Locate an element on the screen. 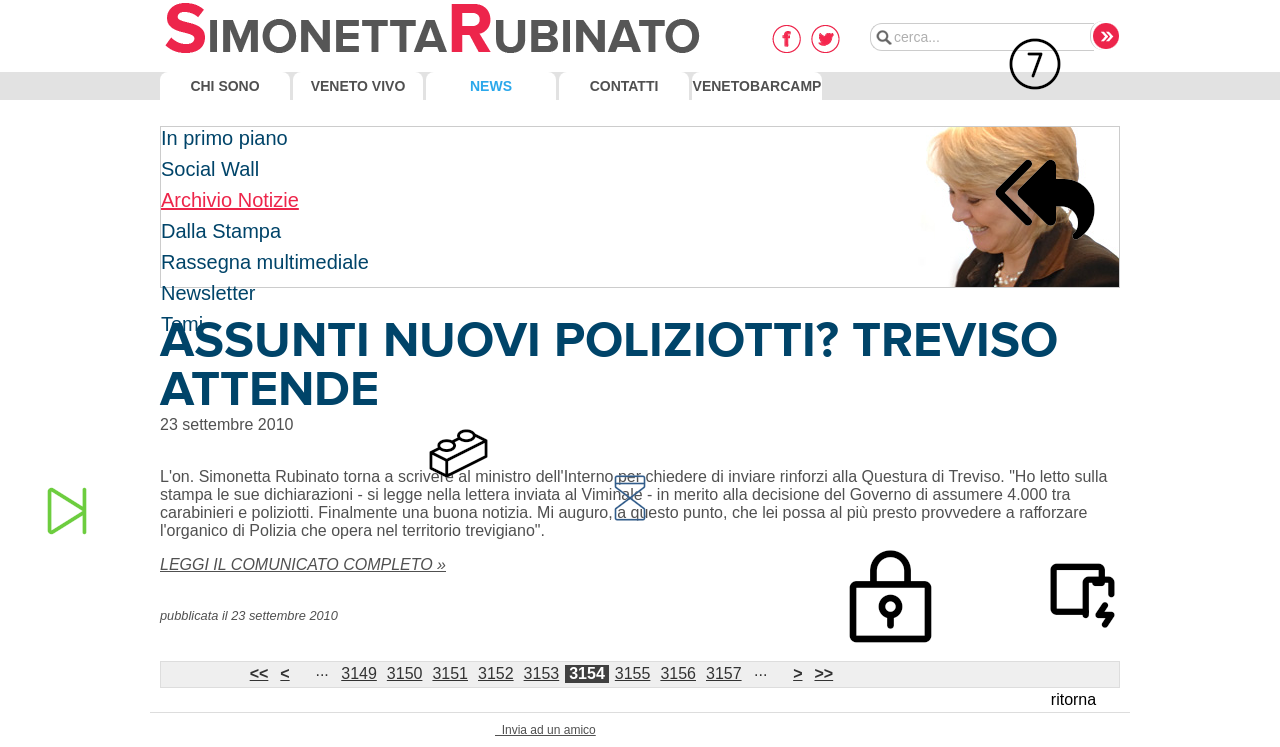 The height and width of the screenshot is (747, 1280). access security or privacy settings is located at coordinates (890, 601).